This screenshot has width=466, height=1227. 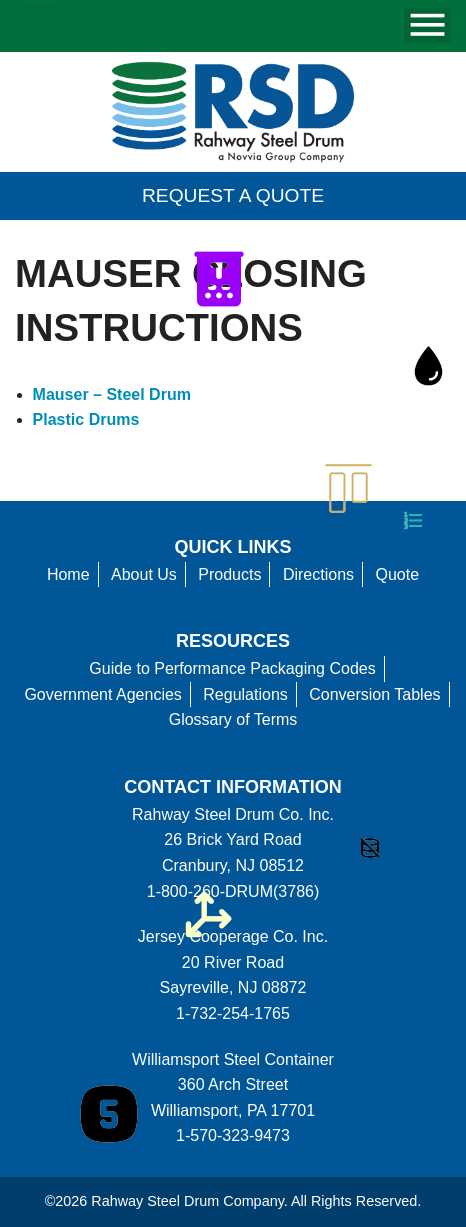 I want to click on indicates step 5 in a numbered sequence, so click(x=109, y=1114).